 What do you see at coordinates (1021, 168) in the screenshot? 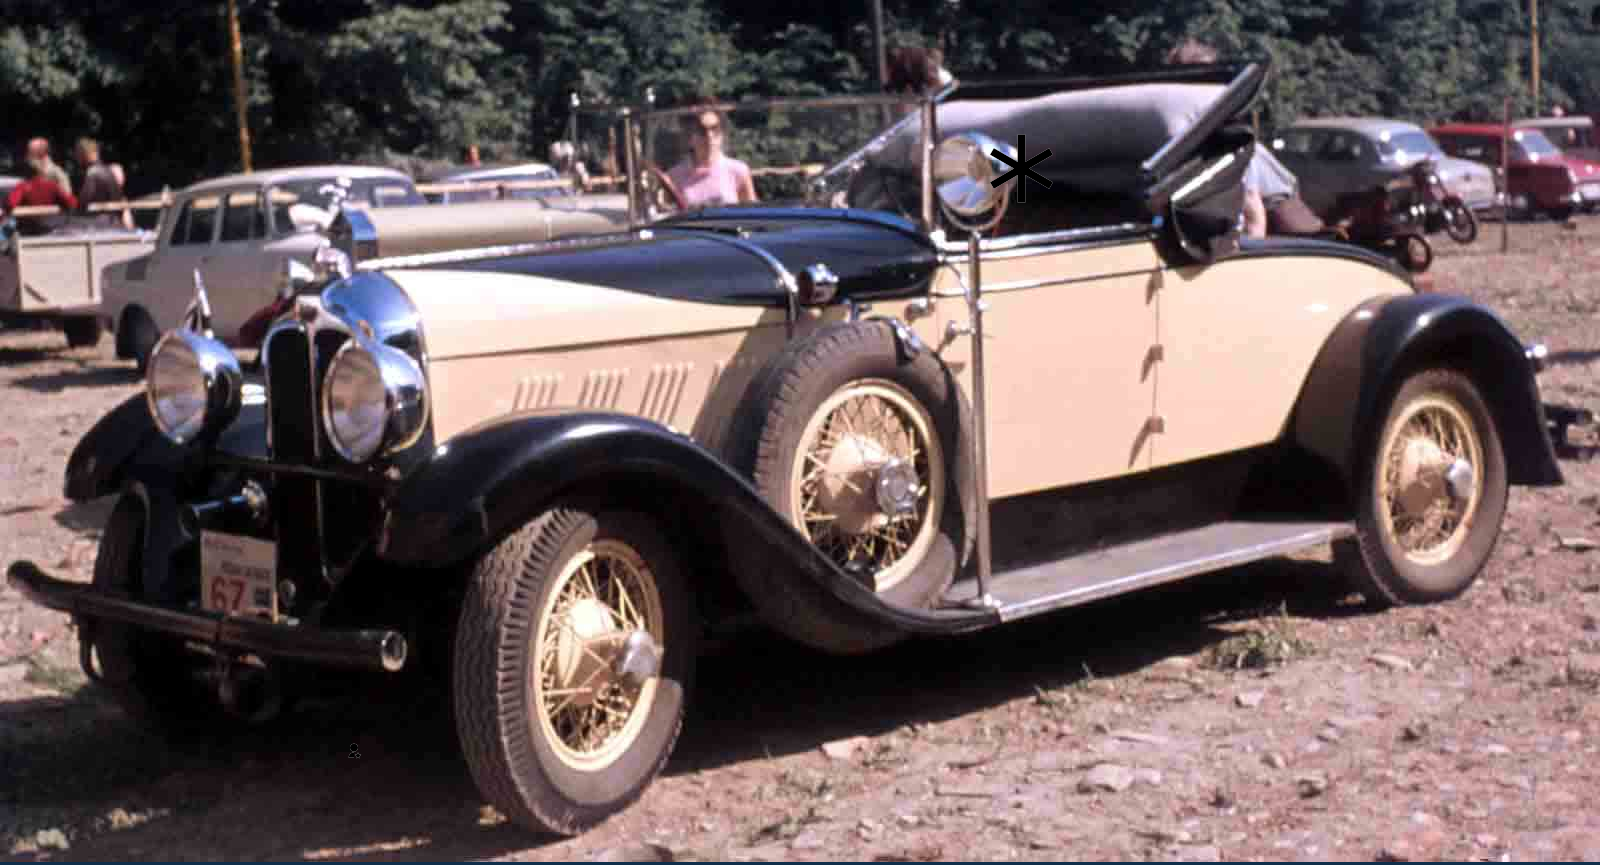
I see `indicates a required field in a form` at bounding box center [1021, 168].